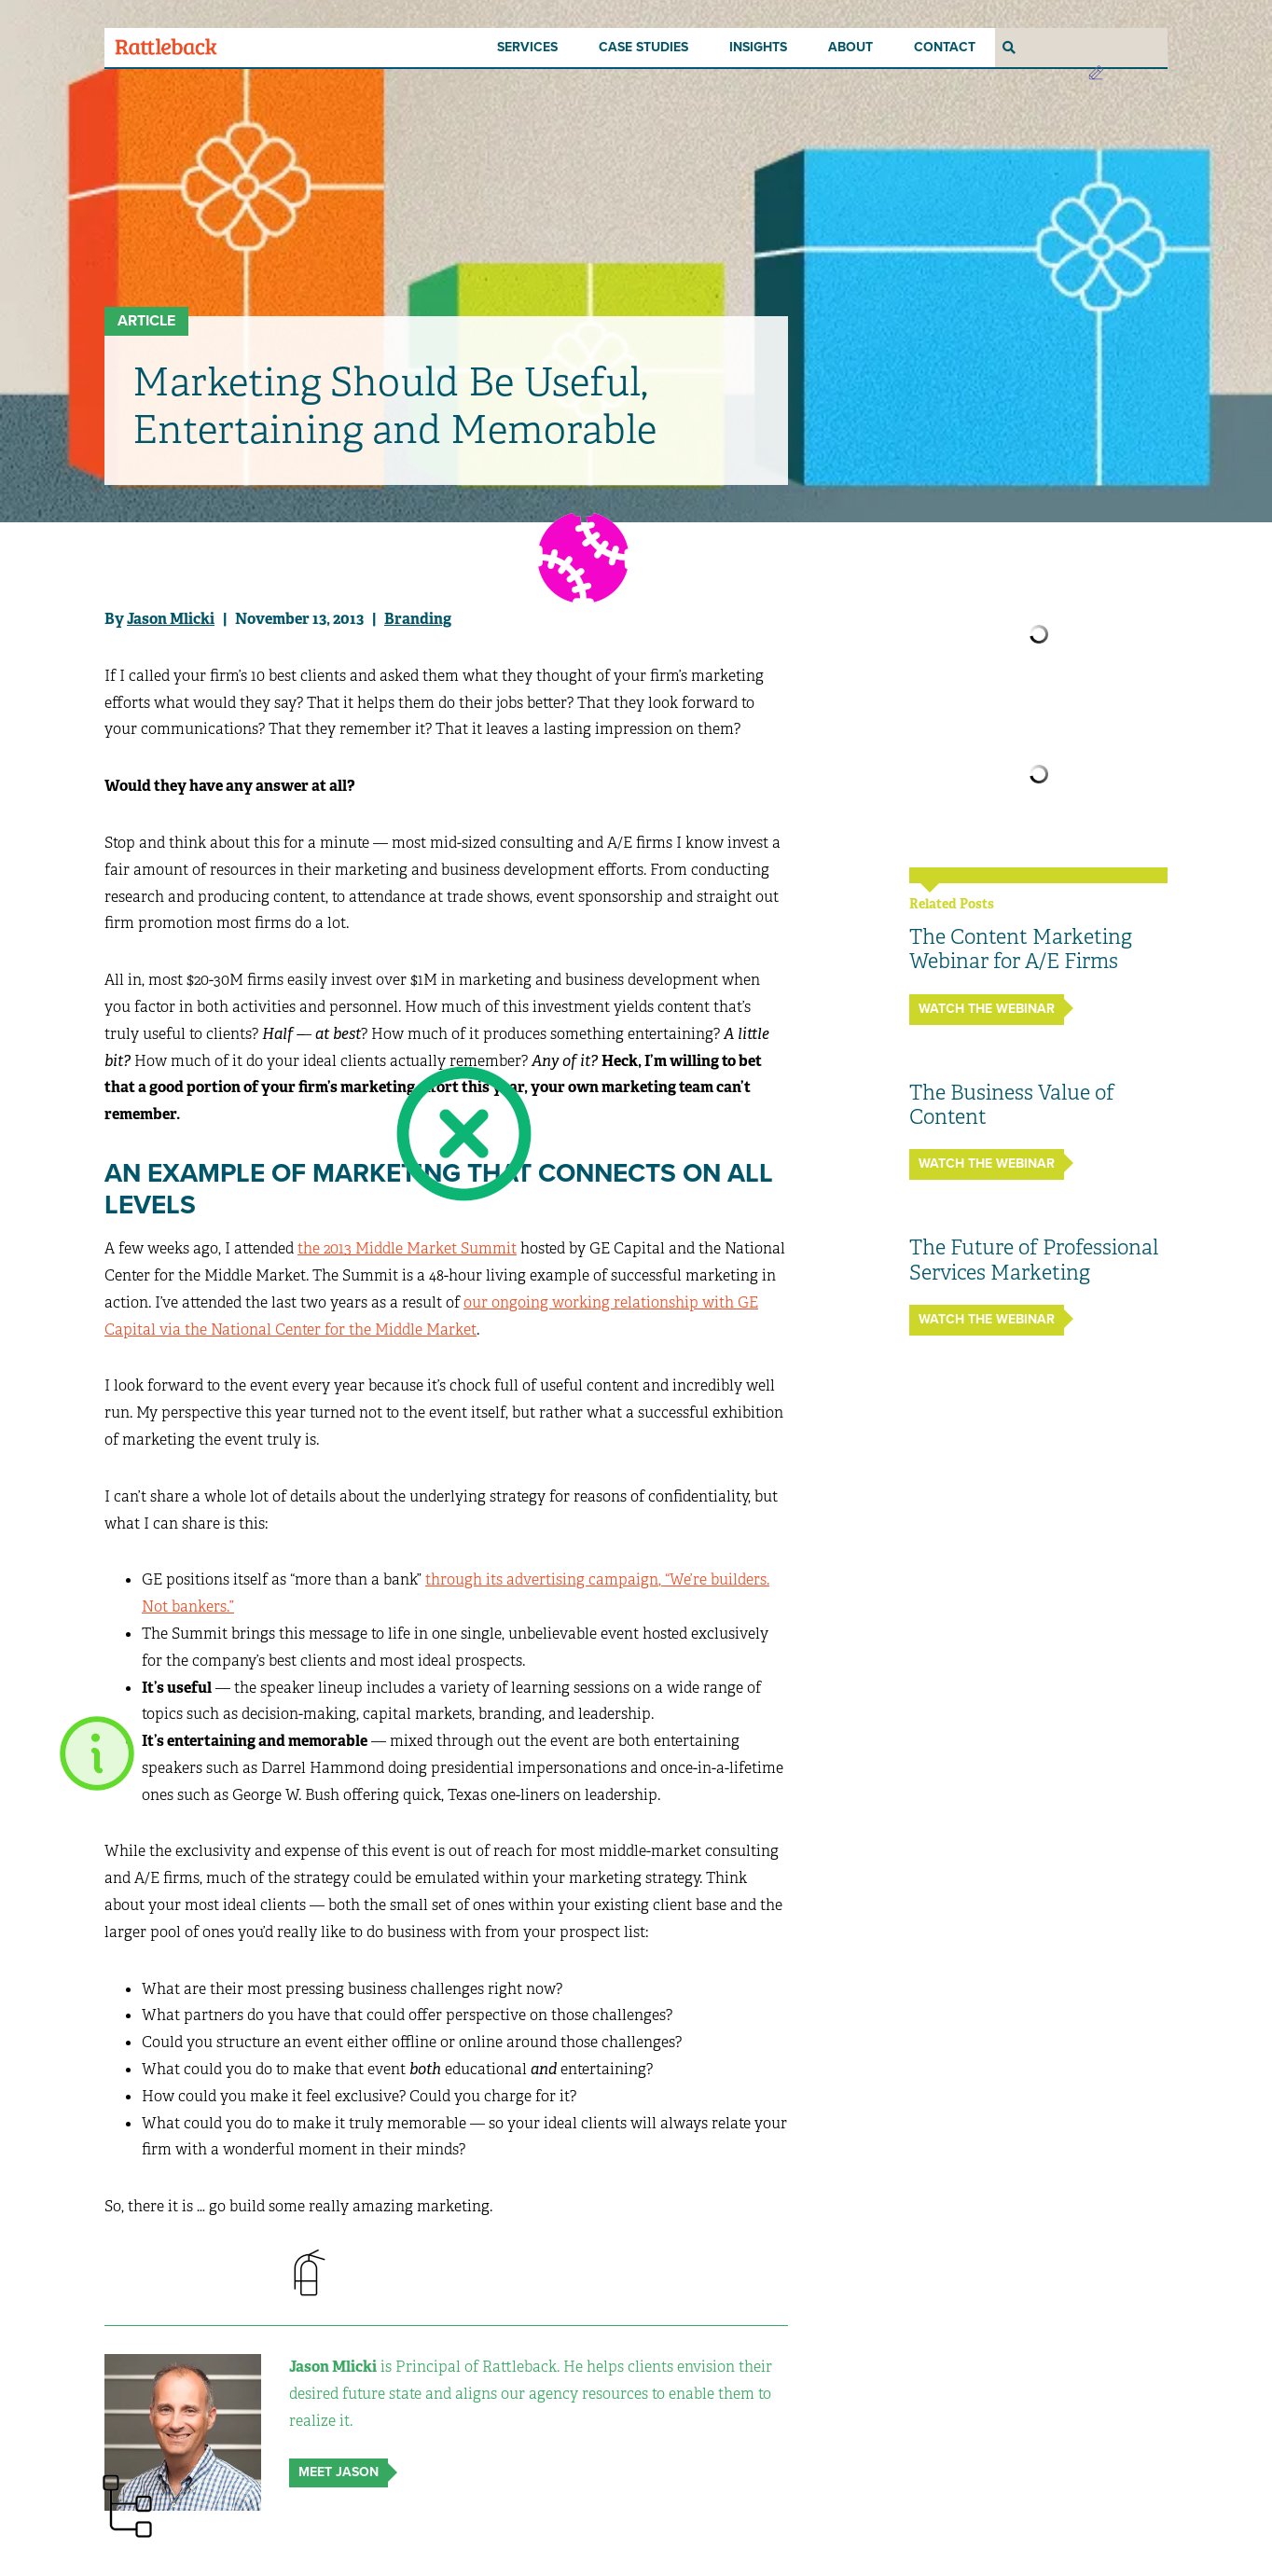  I want to click on view more information or details, so click(97, 1753).